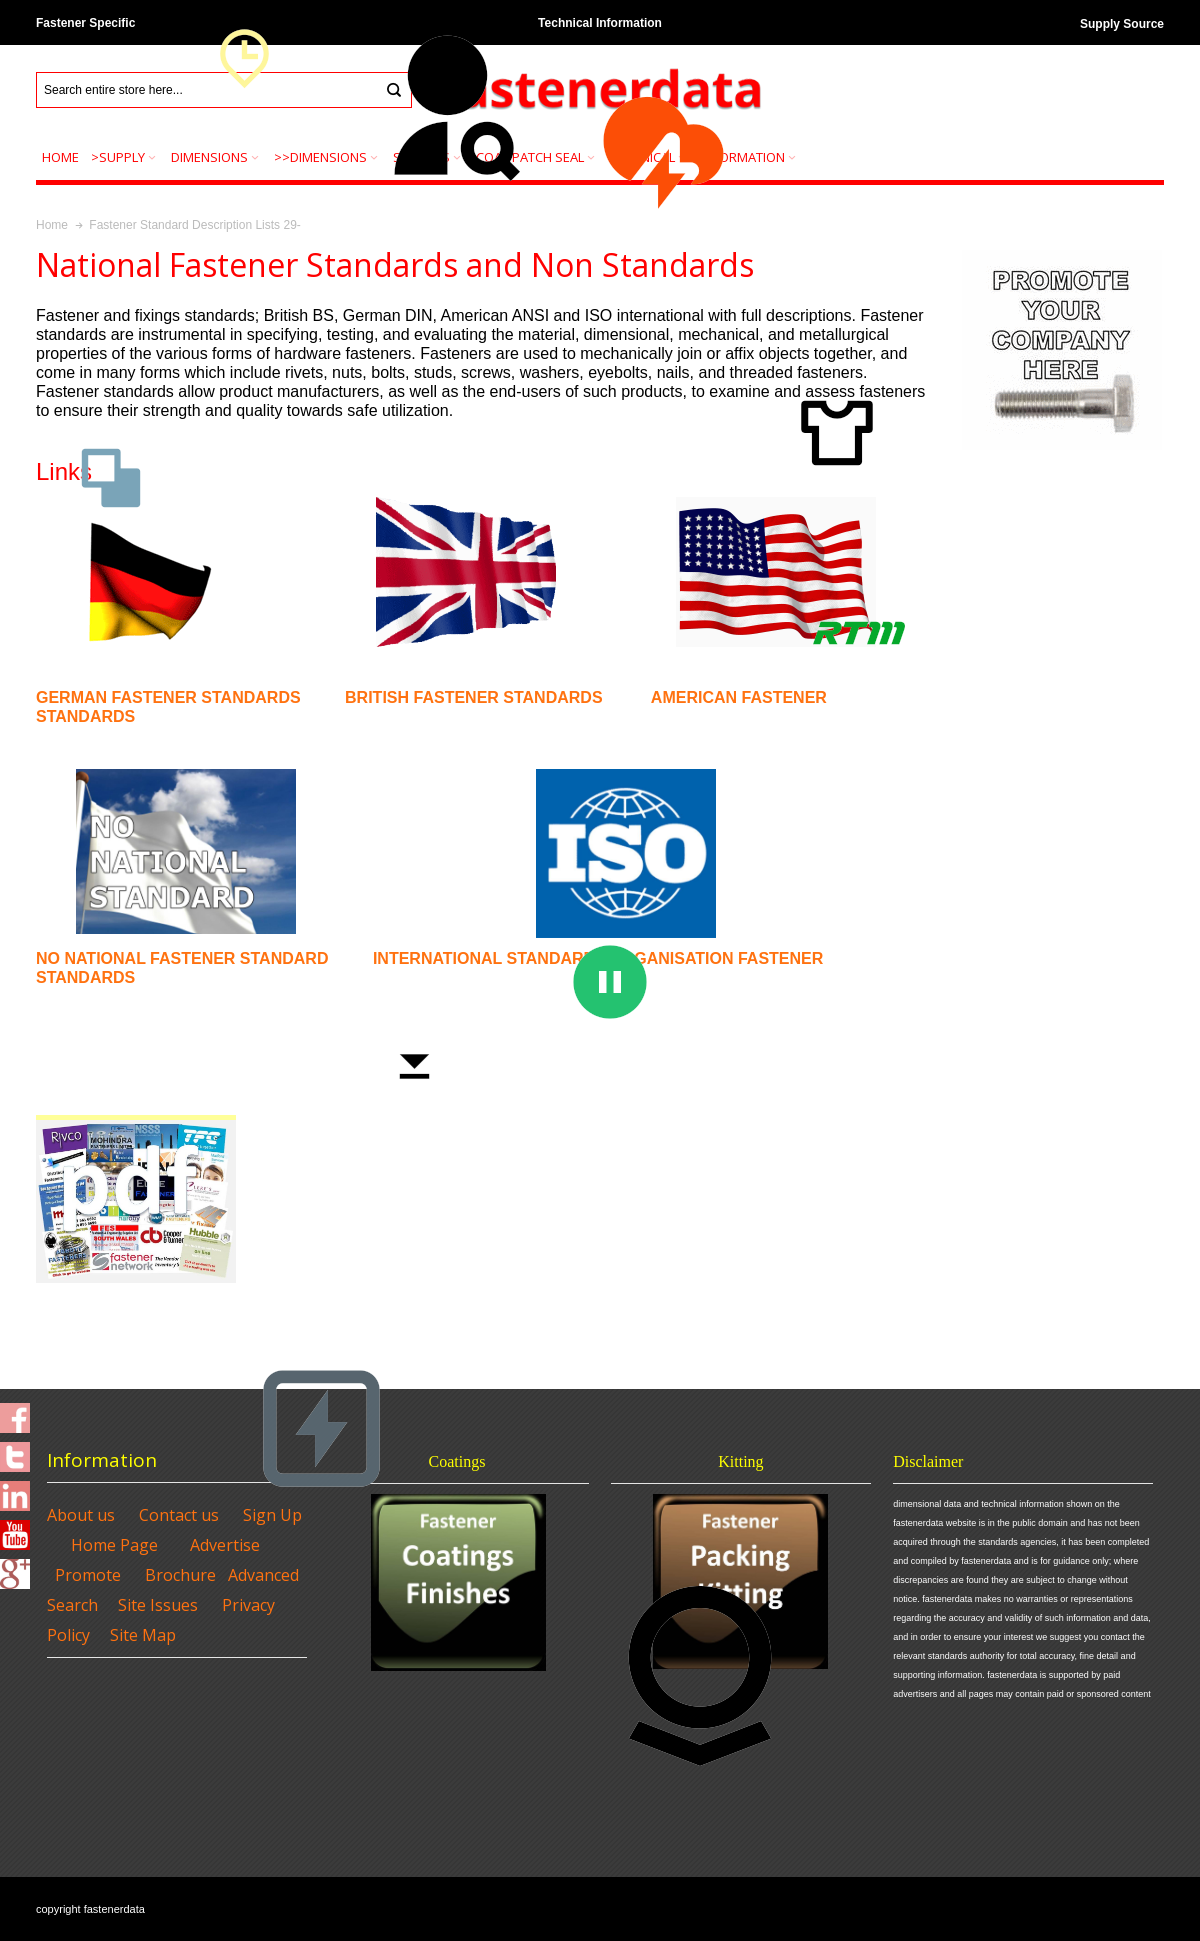 The width and height of the screenshot is (1200, 1941). Describe the element at coordinates (663, 151) in the screenshot. I see `indicates thunderstorm weather conditions` at that location.